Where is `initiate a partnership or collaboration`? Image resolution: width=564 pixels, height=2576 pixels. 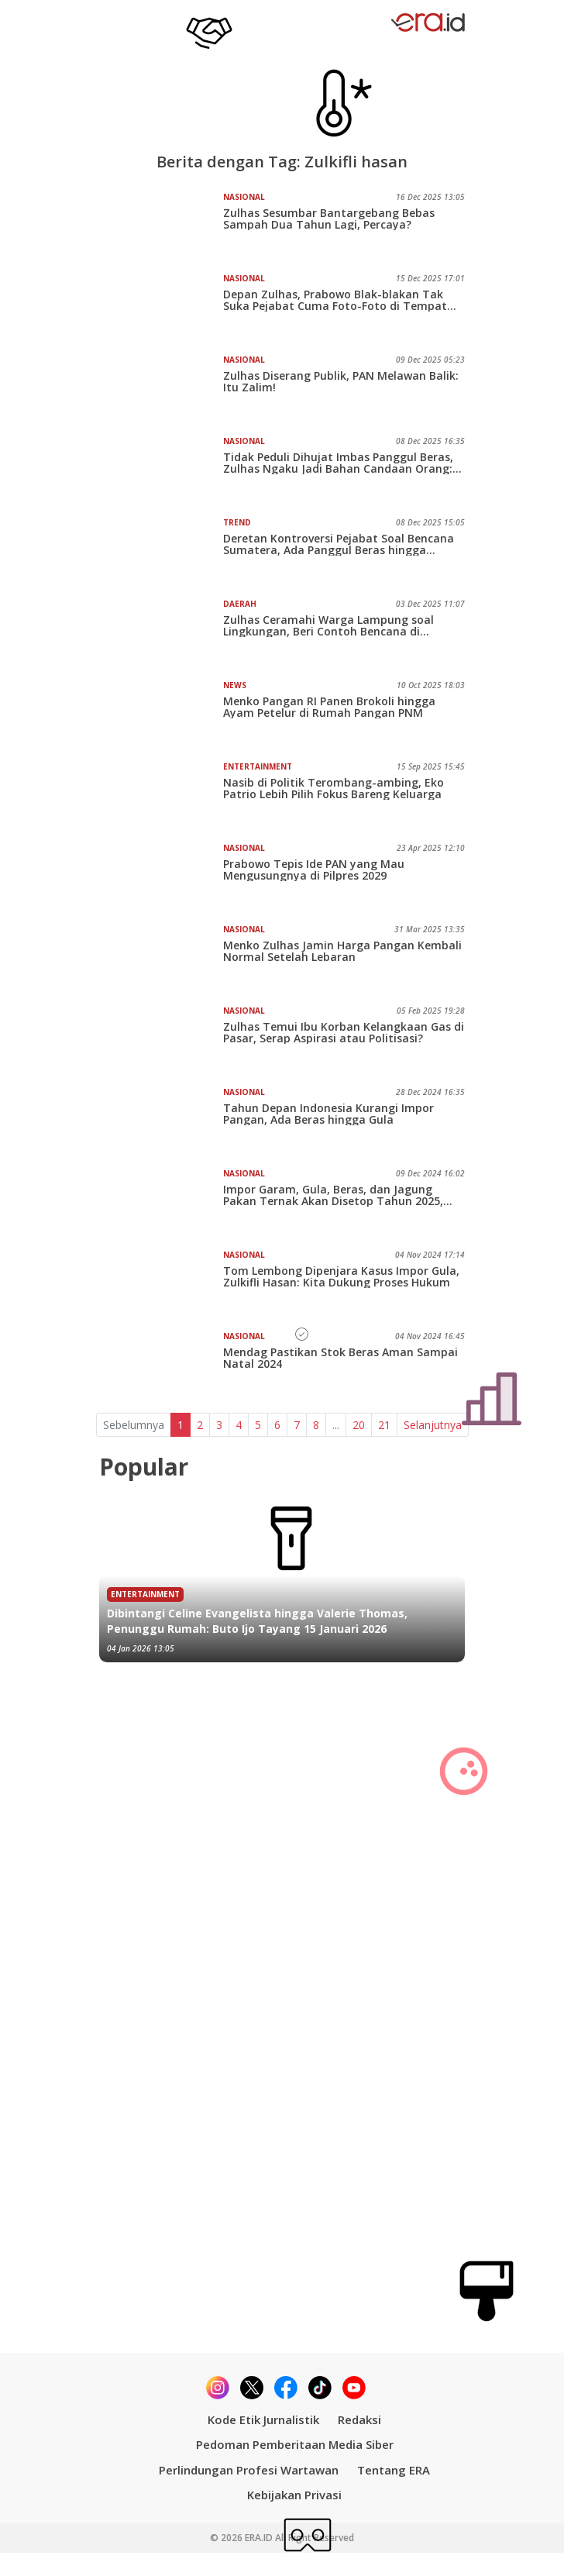
initiate a partnership or collaboration is located at coordinates (209, 32).